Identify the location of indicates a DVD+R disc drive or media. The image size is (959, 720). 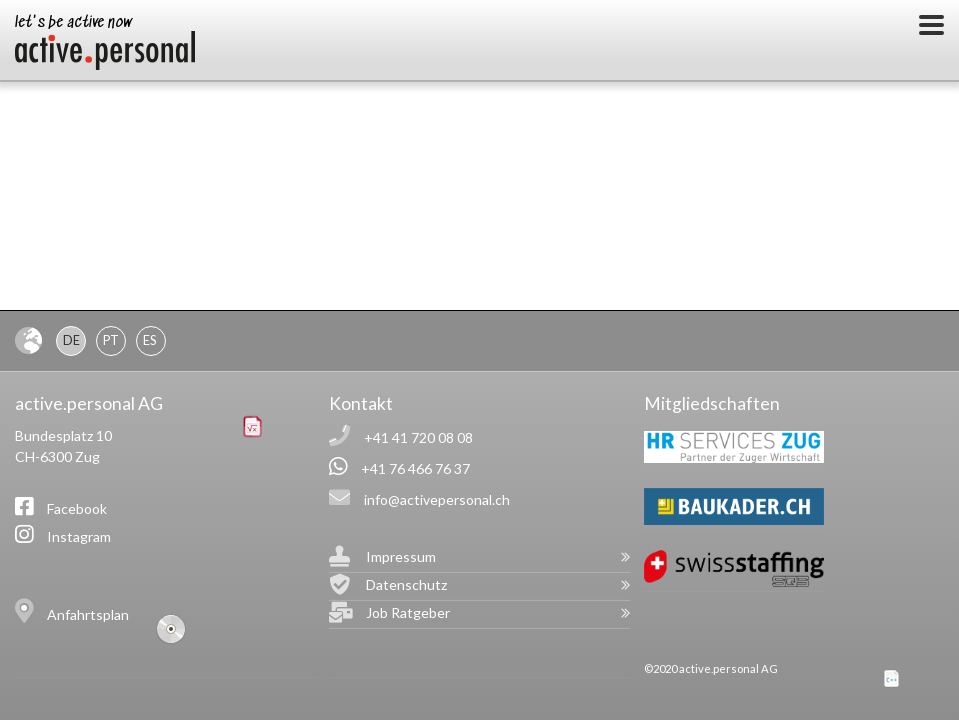
(171, 629).